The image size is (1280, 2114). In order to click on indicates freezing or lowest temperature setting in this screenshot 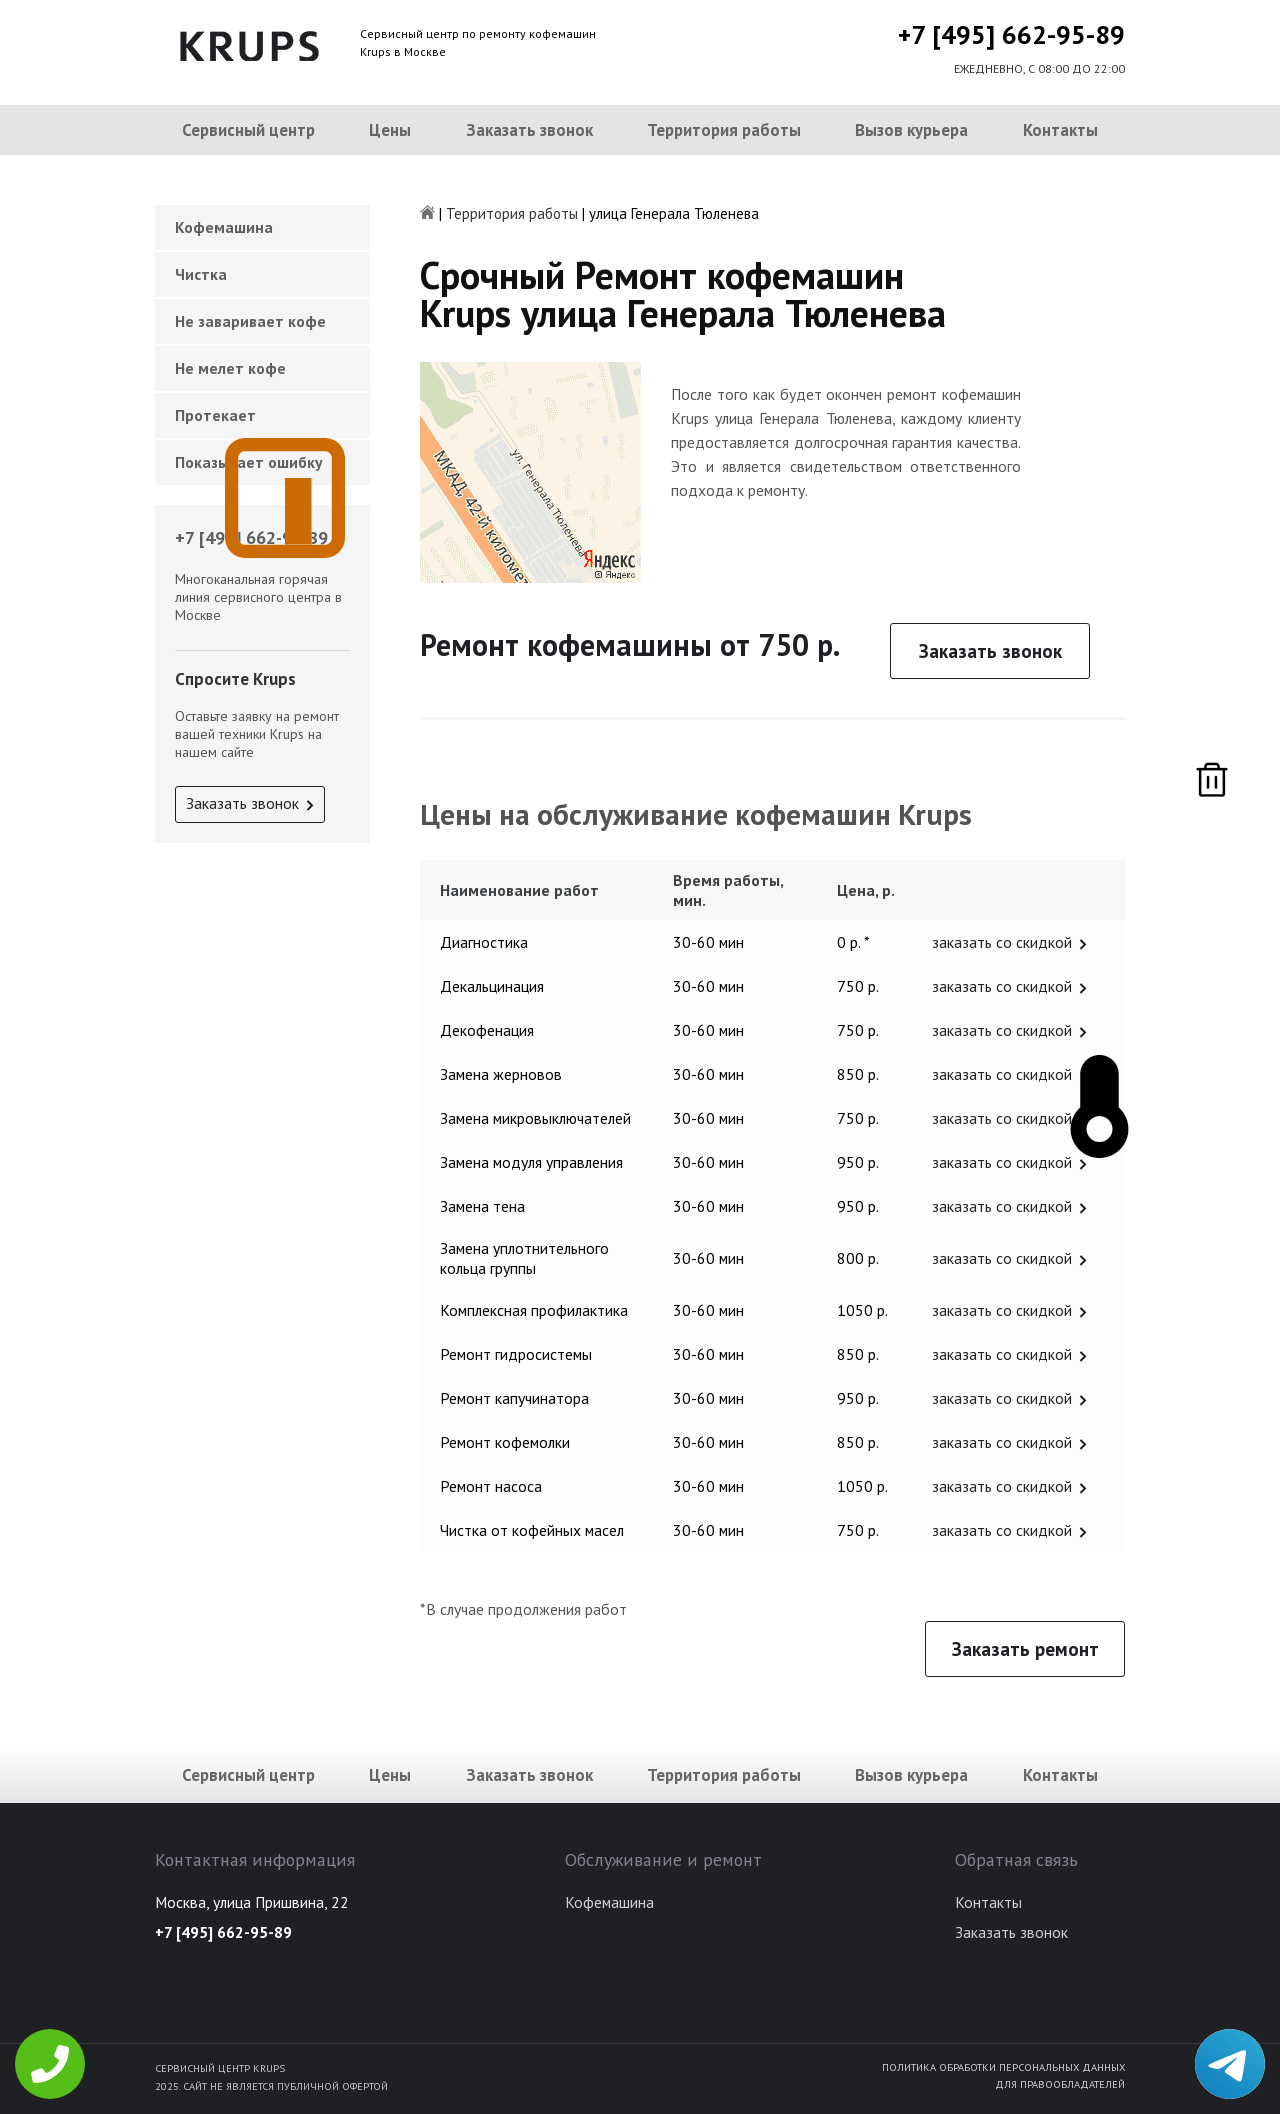, I will do `click(1099, 1106)`.